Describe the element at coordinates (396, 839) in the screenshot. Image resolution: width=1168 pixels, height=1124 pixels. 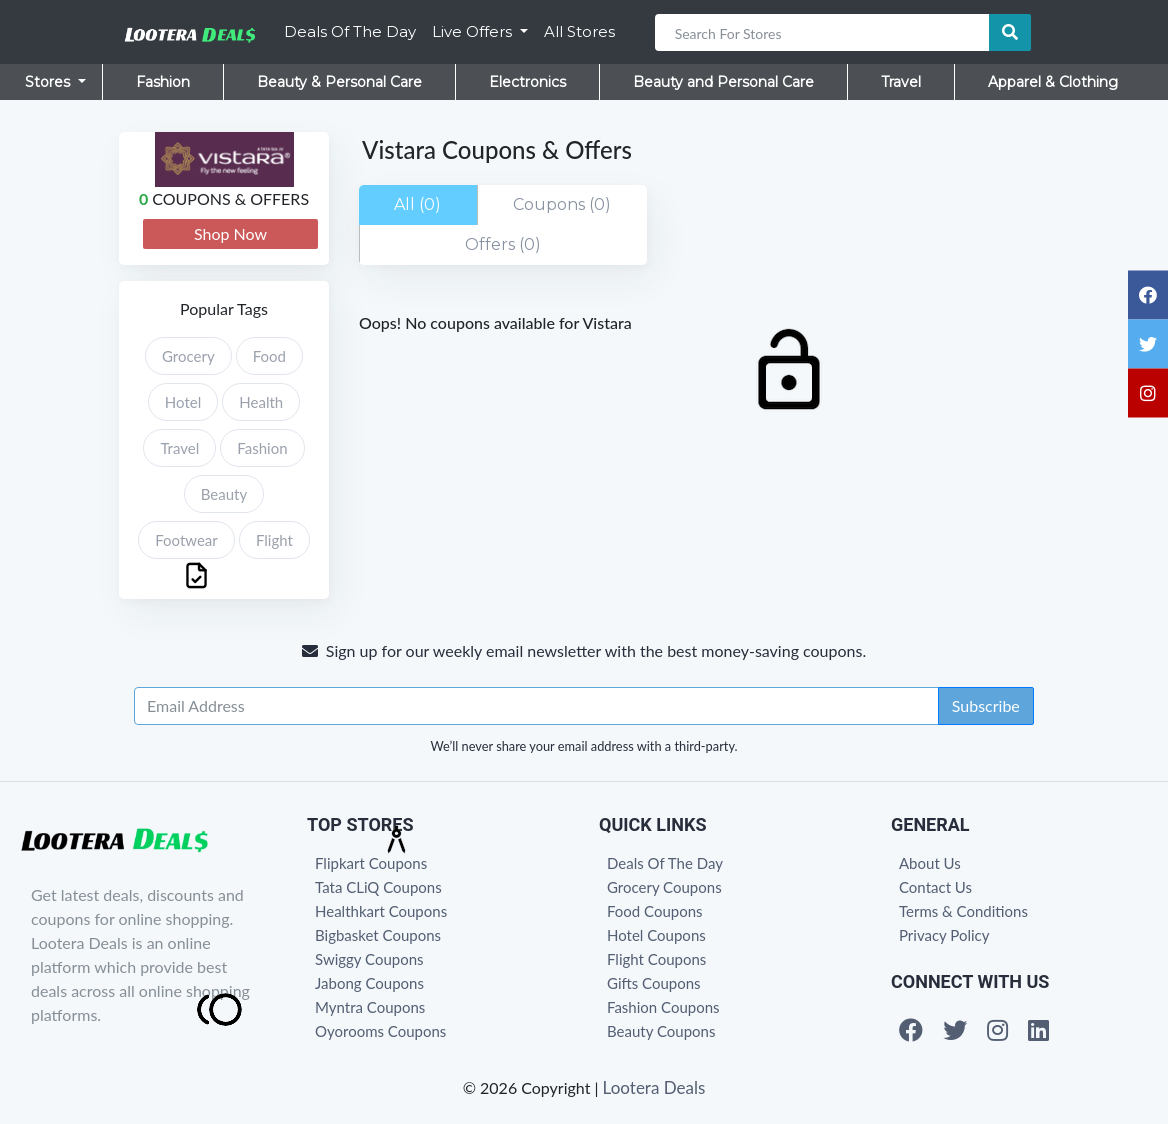
I see `access architecture or design tools` at that location.